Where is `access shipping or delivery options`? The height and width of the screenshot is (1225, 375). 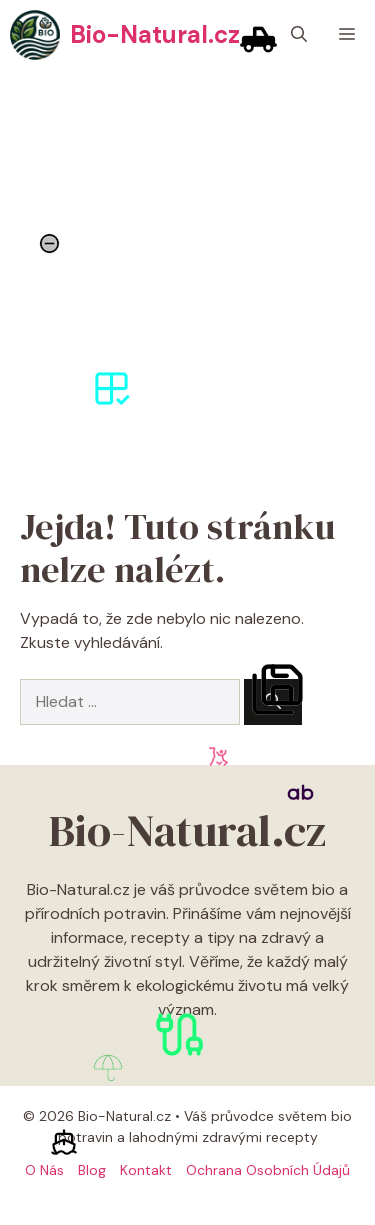 access shipping or delivery options is located at coordinates (64, 1142).